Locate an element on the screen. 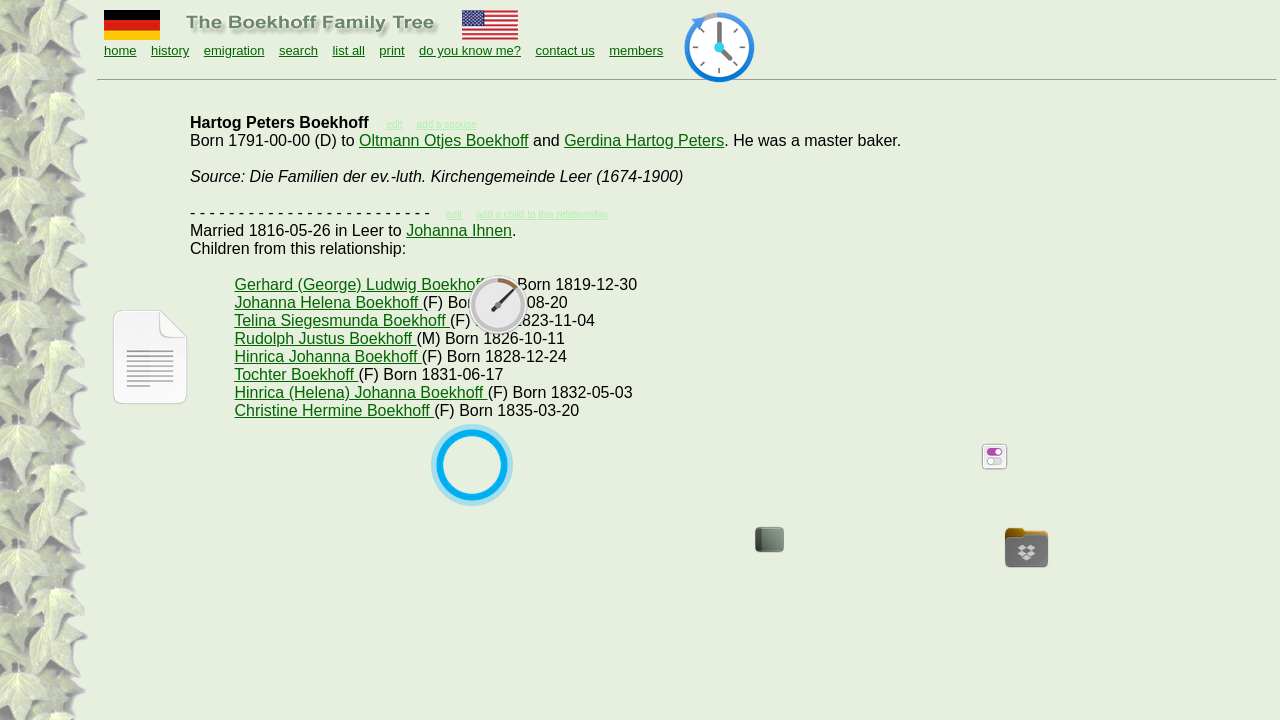  open system settings is located at coordinates (994, 456).